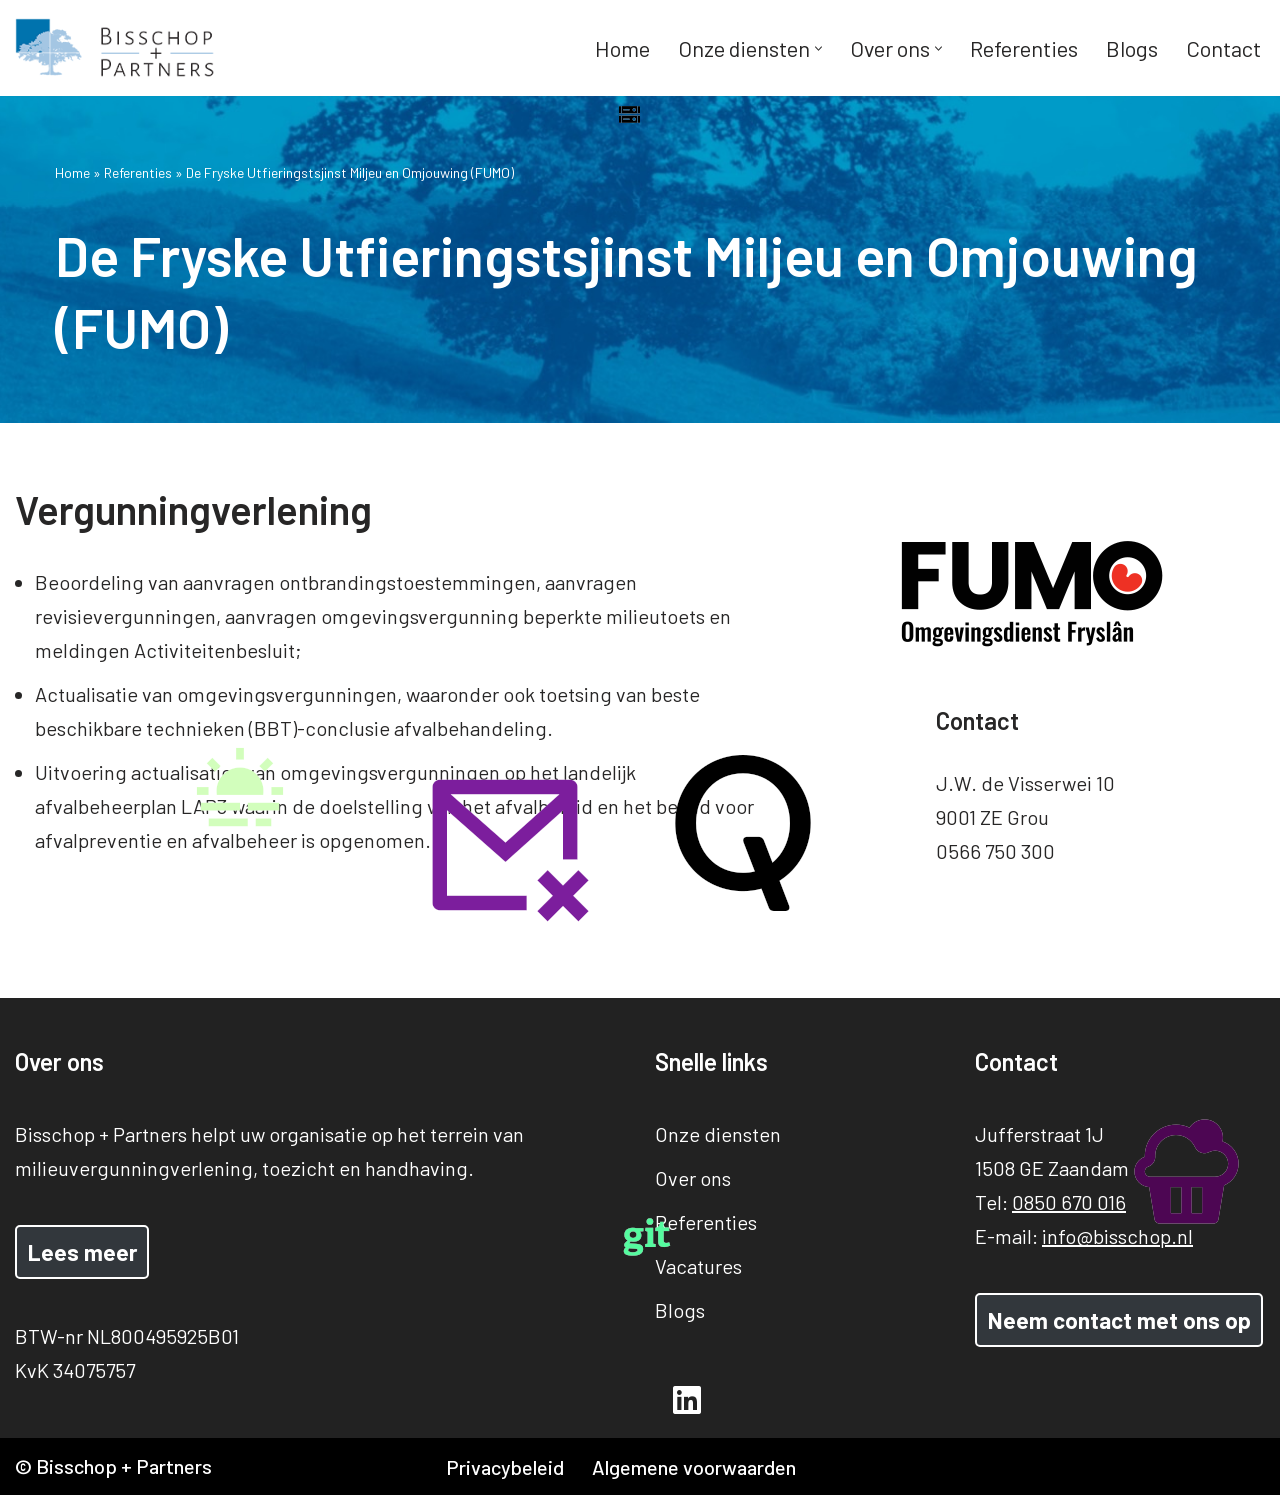  What do you see at coordinates (629, 114) in the screenshot?
I see `google cloud storage service logo` at bounding box center [629, 114].